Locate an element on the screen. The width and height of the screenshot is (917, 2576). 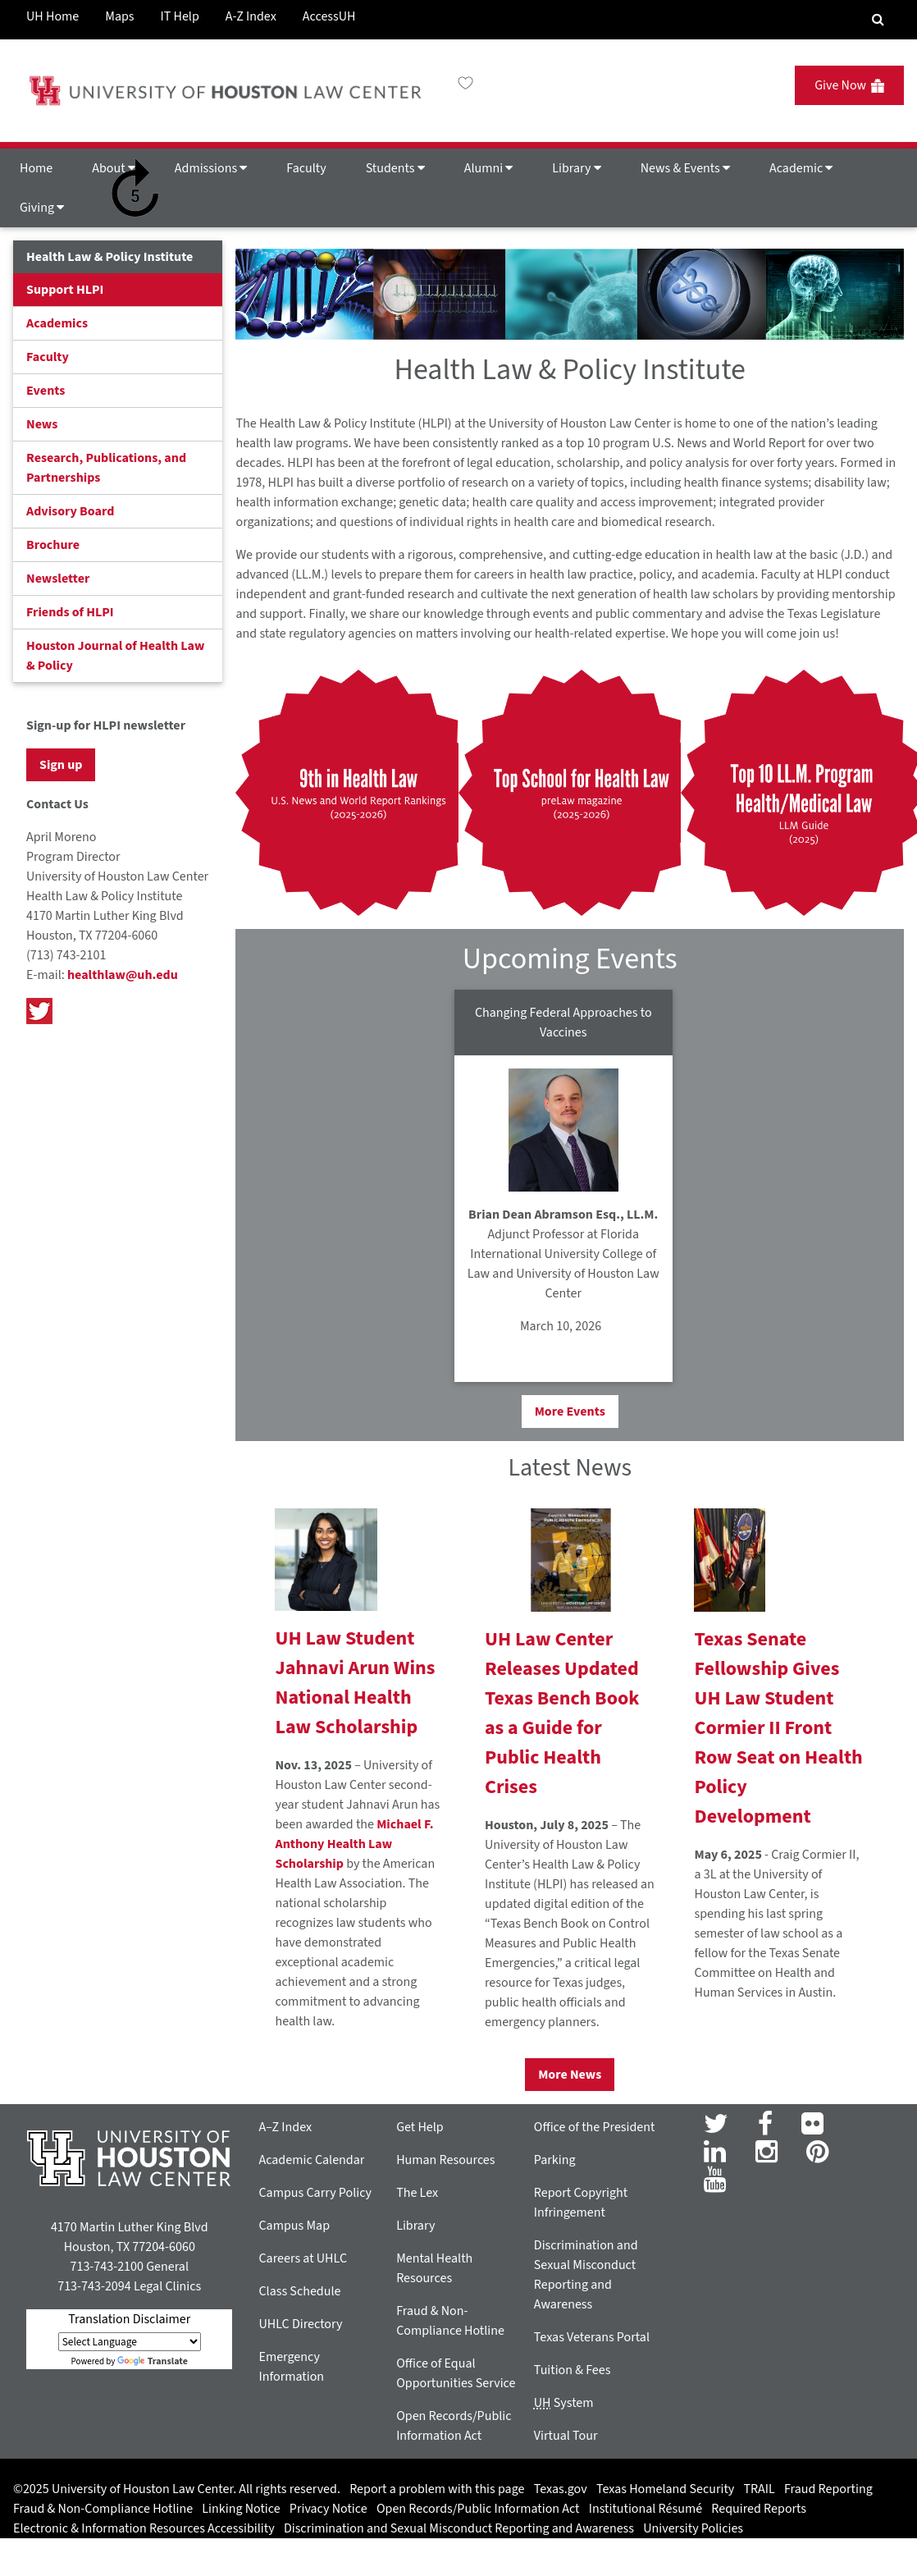
add to favorites is located at coordinates (465, 82).